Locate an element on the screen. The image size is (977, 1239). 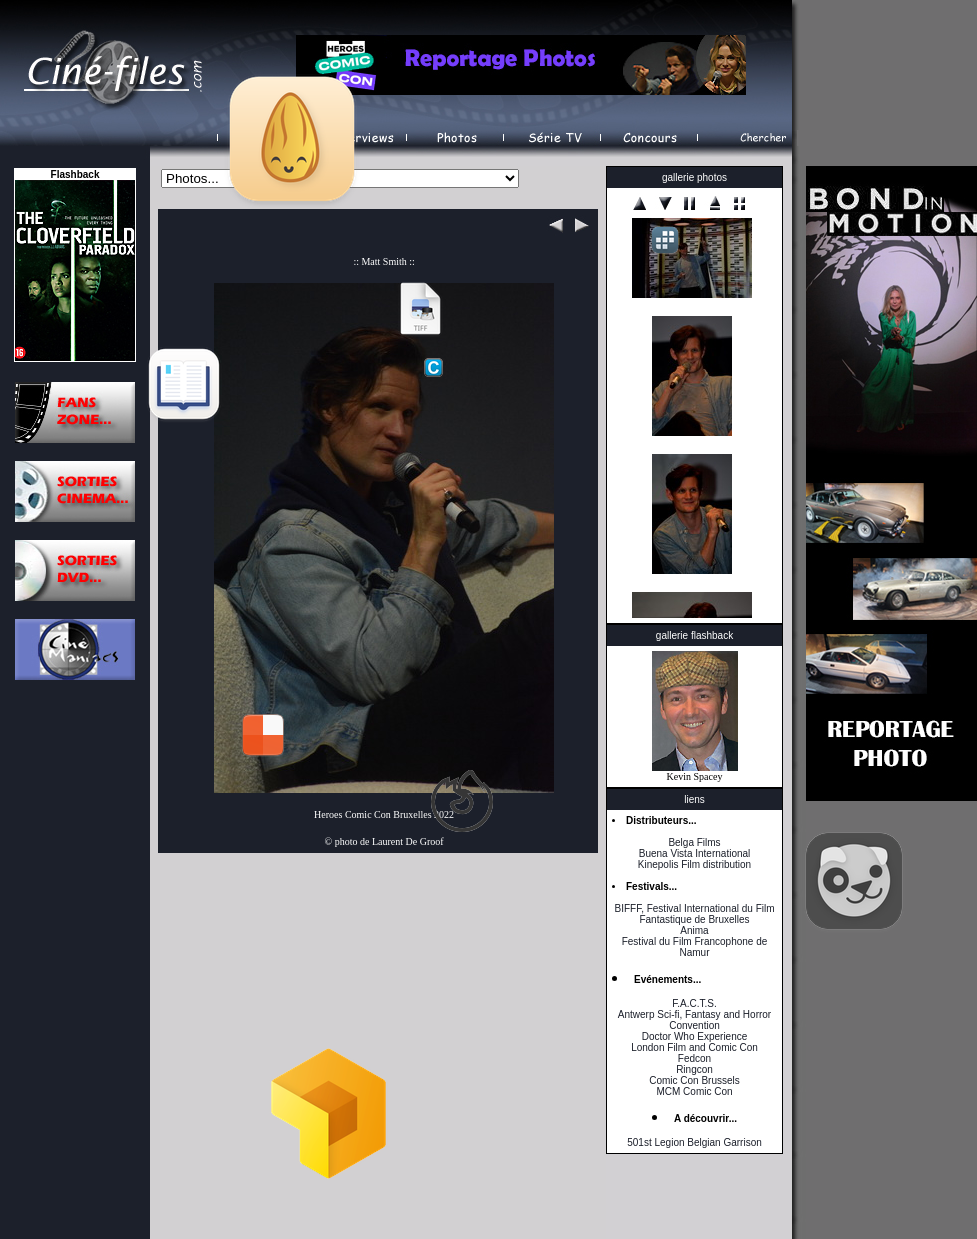
switch to the top-right workspace is located at coordinates (263, 735).